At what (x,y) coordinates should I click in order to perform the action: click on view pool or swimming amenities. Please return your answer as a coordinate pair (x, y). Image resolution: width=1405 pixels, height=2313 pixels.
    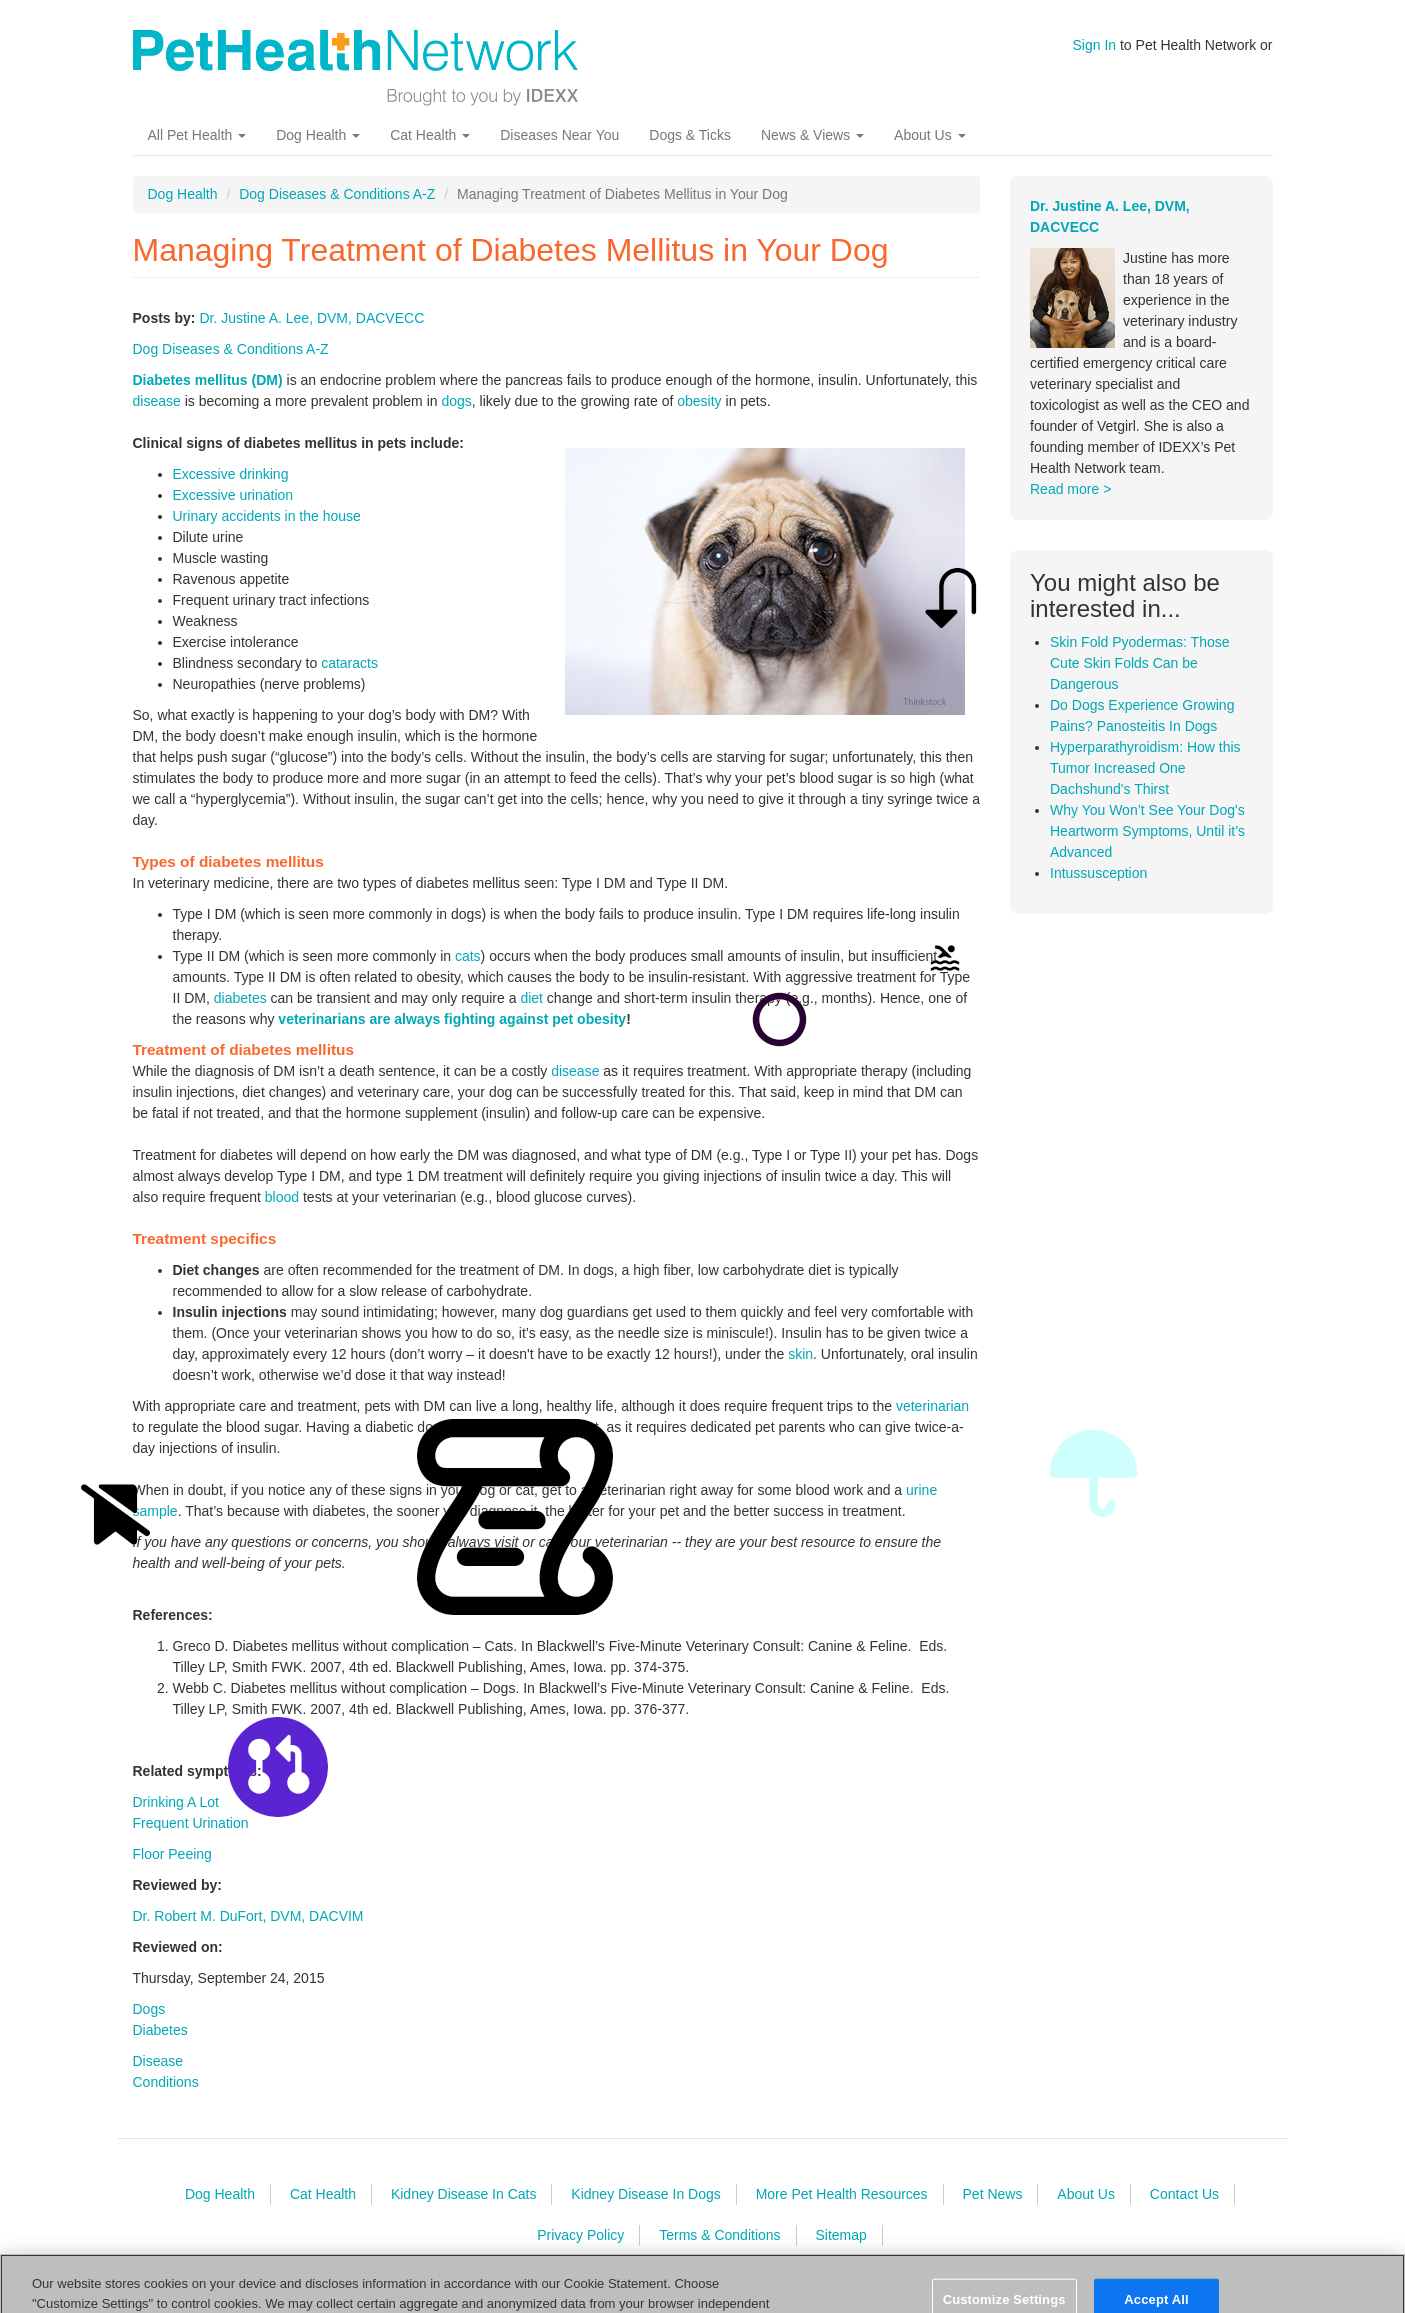
    Looking at the image, I should click on (945, 958).